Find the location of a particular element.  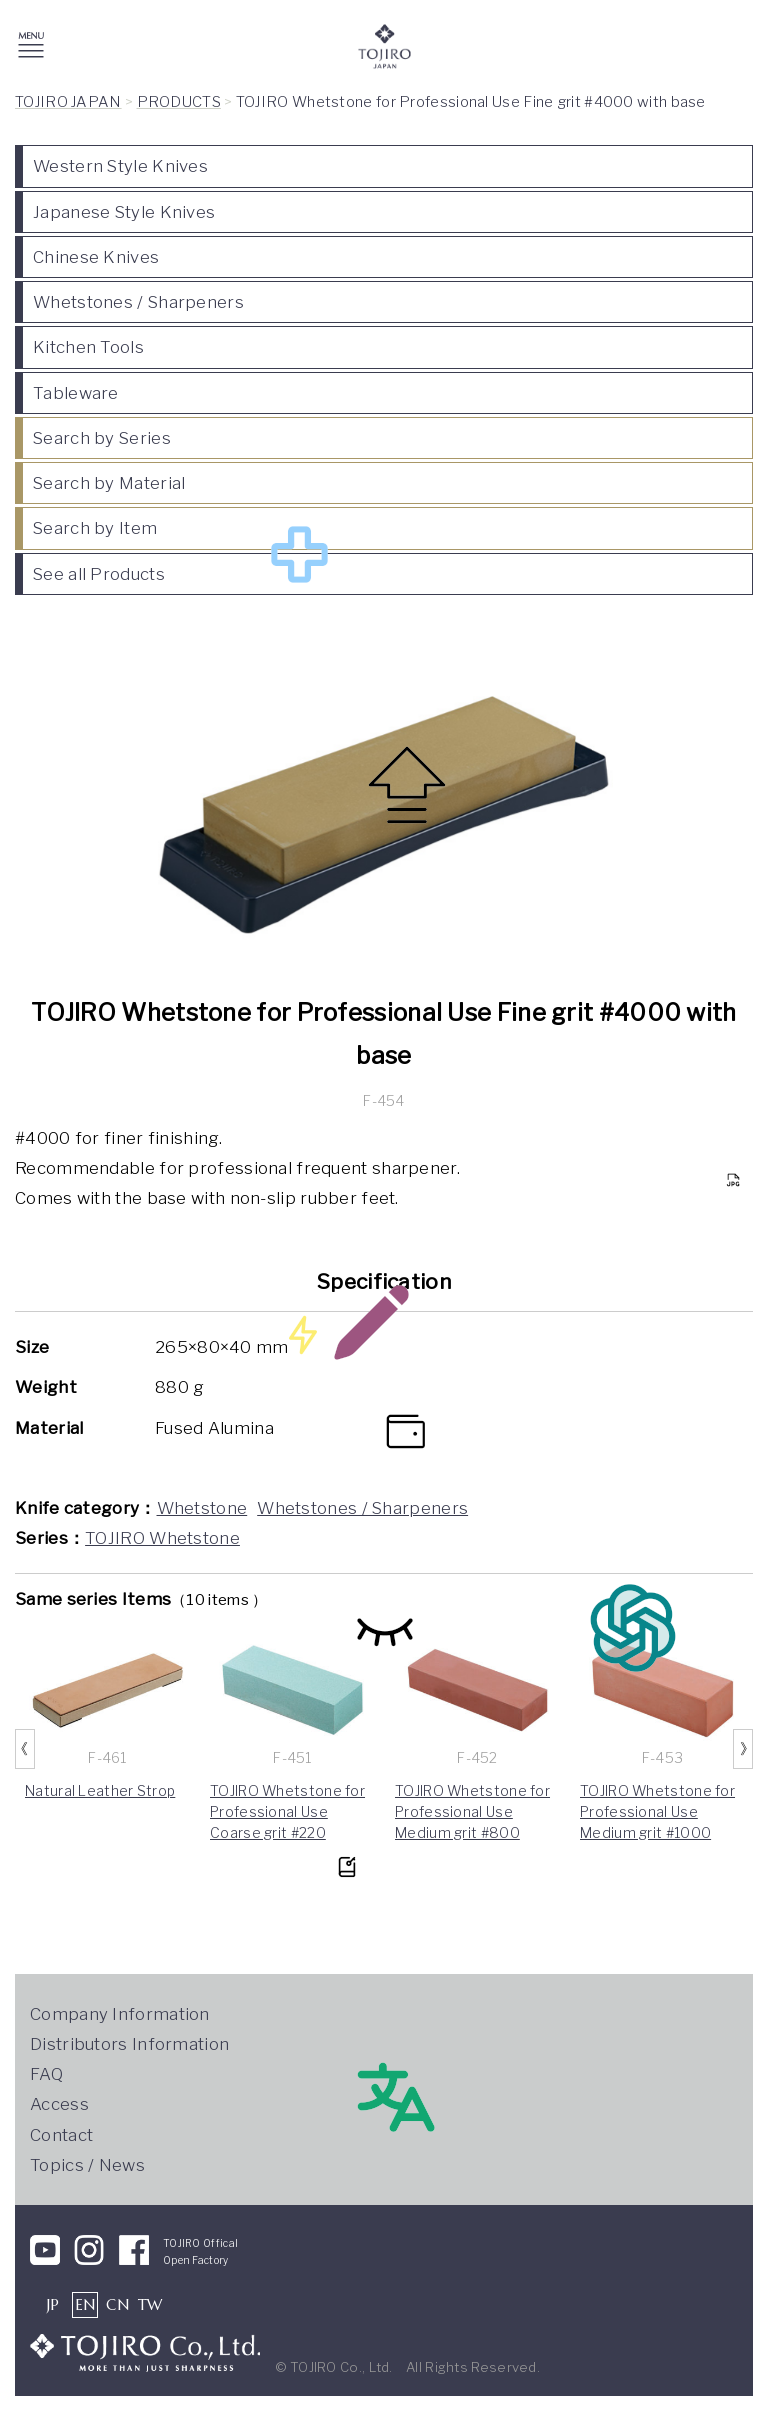

edit content or text is located at coordinates (371, 1322).